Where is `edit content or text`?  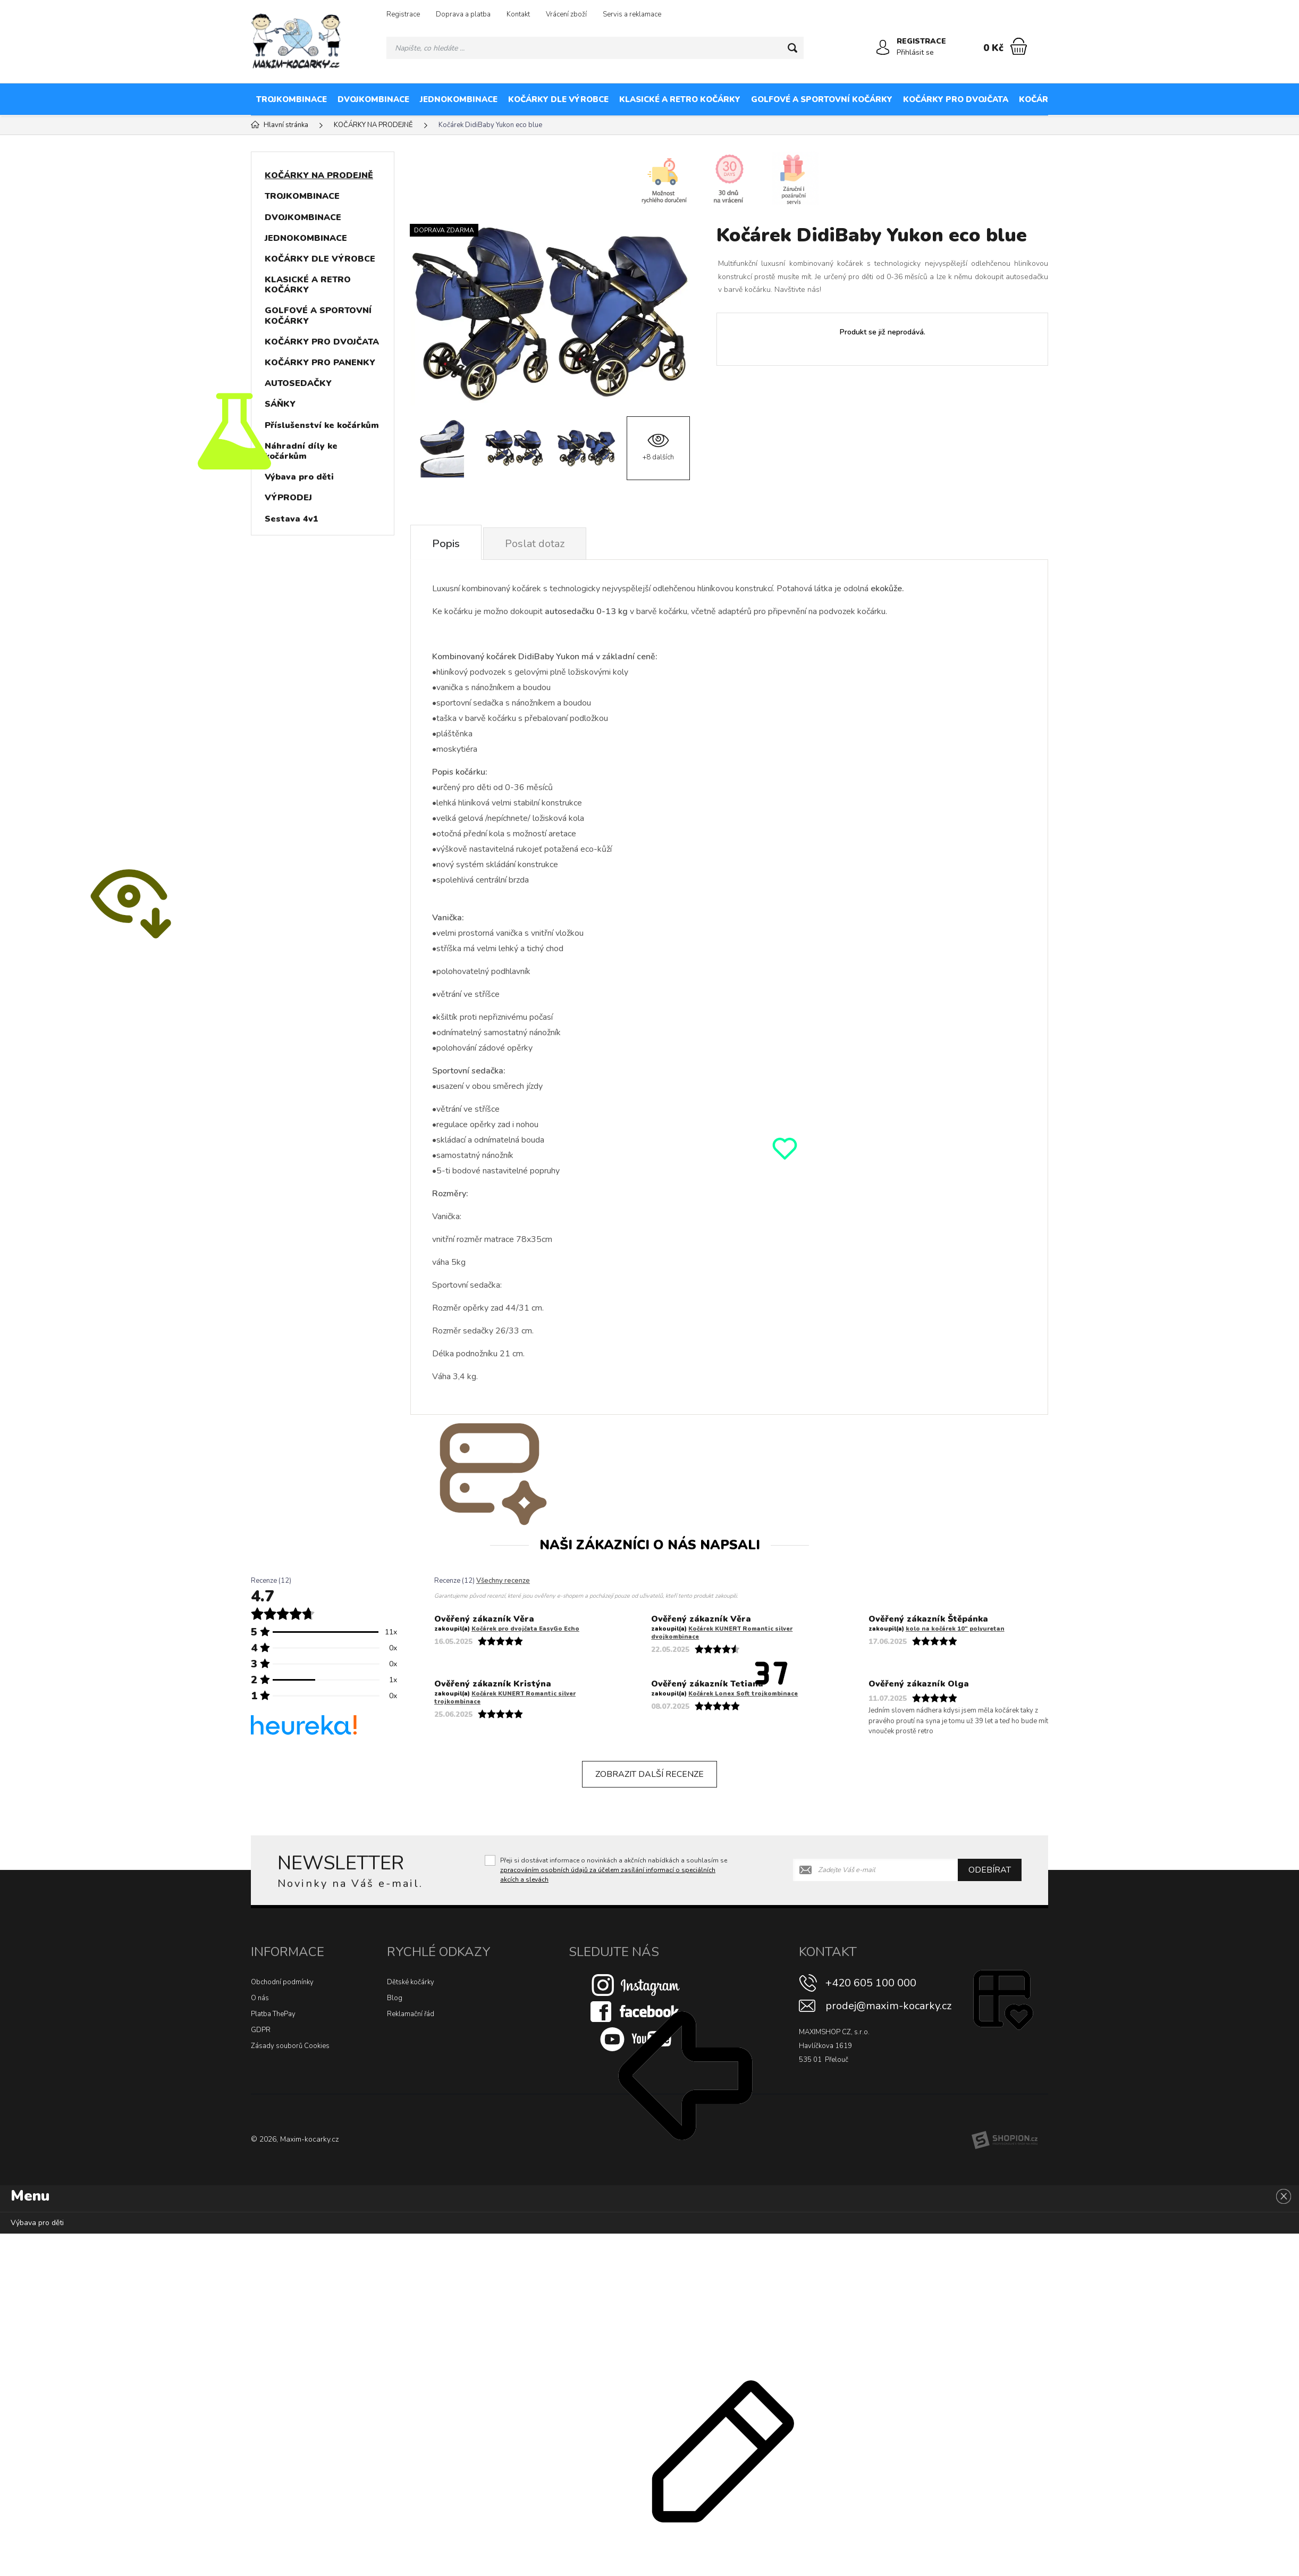
edit content or text is located at coordinates (720, 2454).